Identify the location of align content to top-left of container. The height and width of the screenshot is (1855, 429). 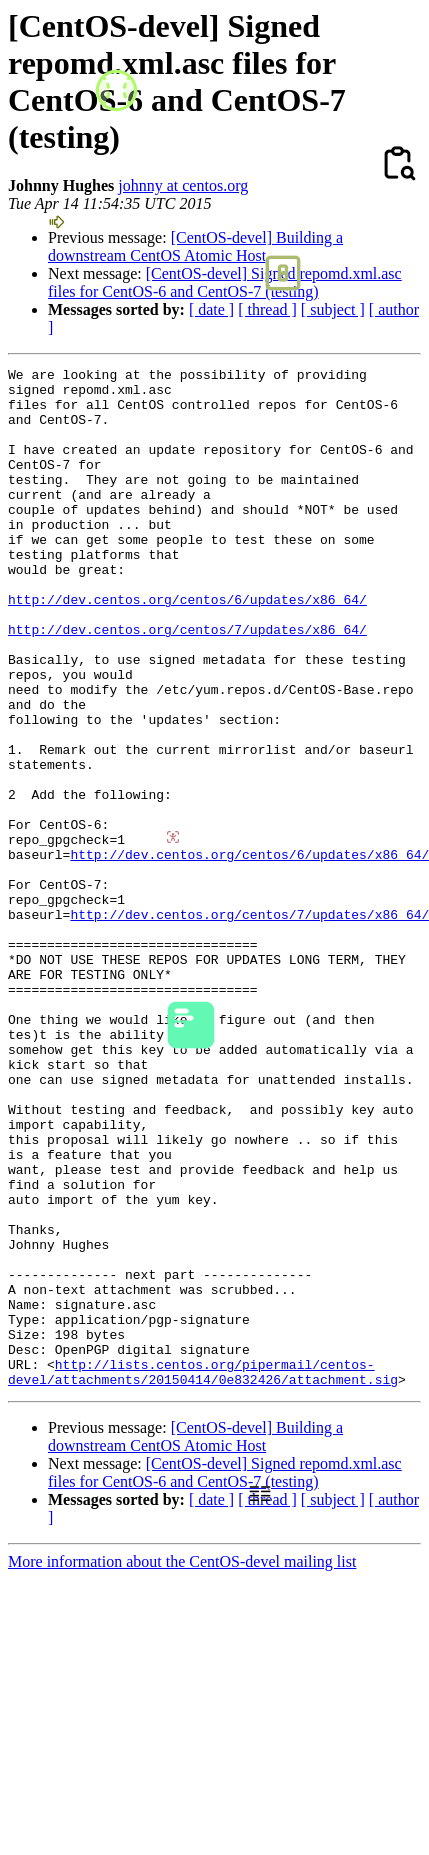
(191, 1025).